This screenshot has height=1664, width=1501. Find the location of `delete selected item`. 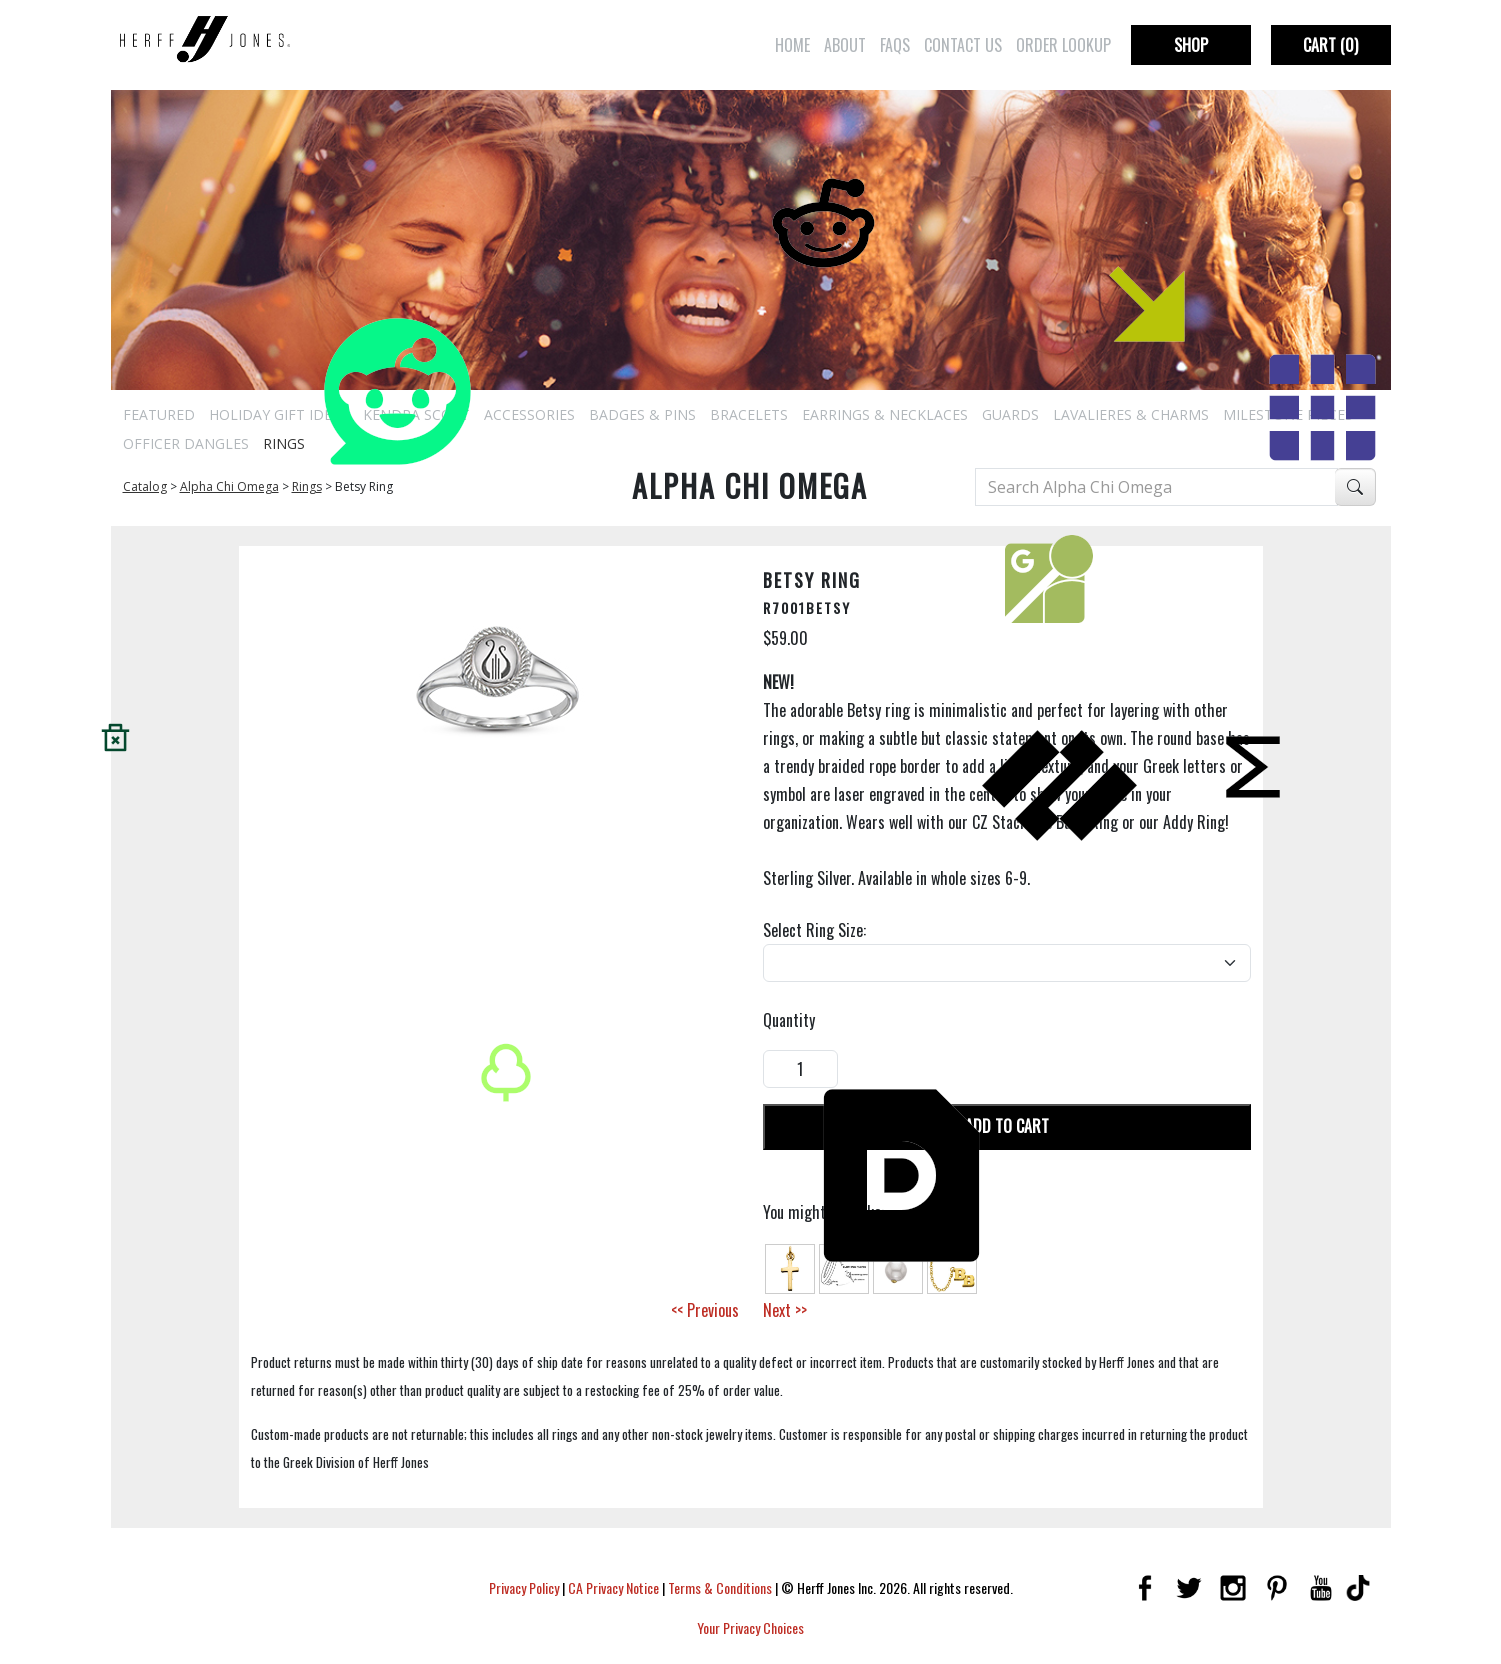

delete selected item is located at coordinates (115, 737).